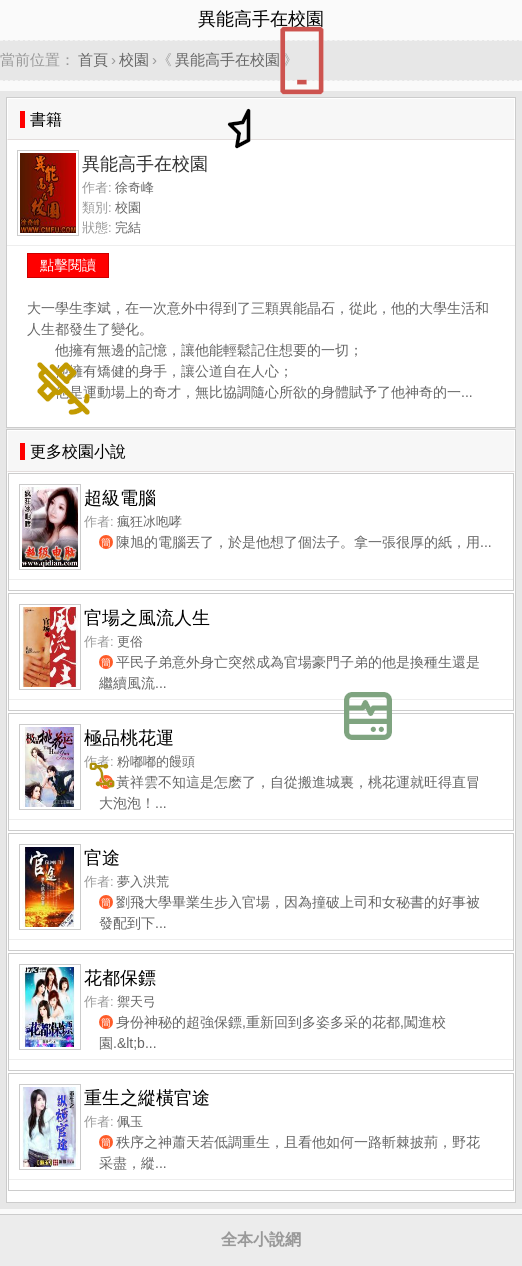 Image resolution: width=522 pixels, height=1266 pixels. What do you see at coordinates (63, 388) in the screenshot?
I see `satellite connection unavailable` at bounding box center [63, 388].